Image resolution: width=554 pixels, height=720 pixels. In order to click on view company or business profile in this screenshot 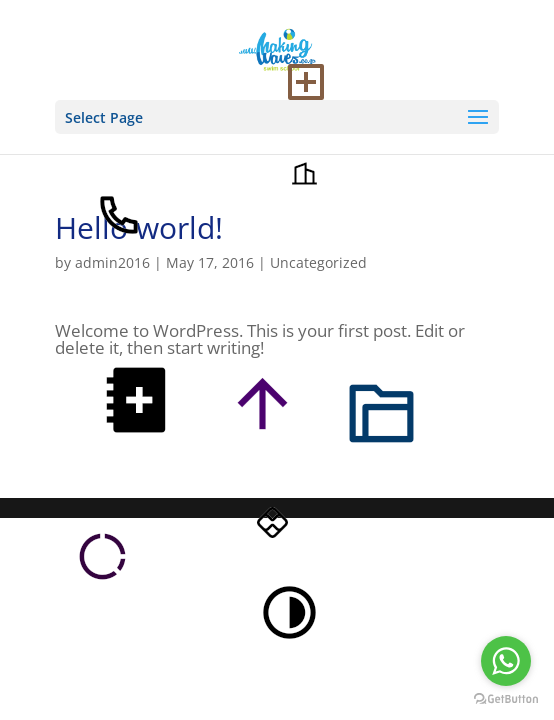, I will do `click(304, 174)`.